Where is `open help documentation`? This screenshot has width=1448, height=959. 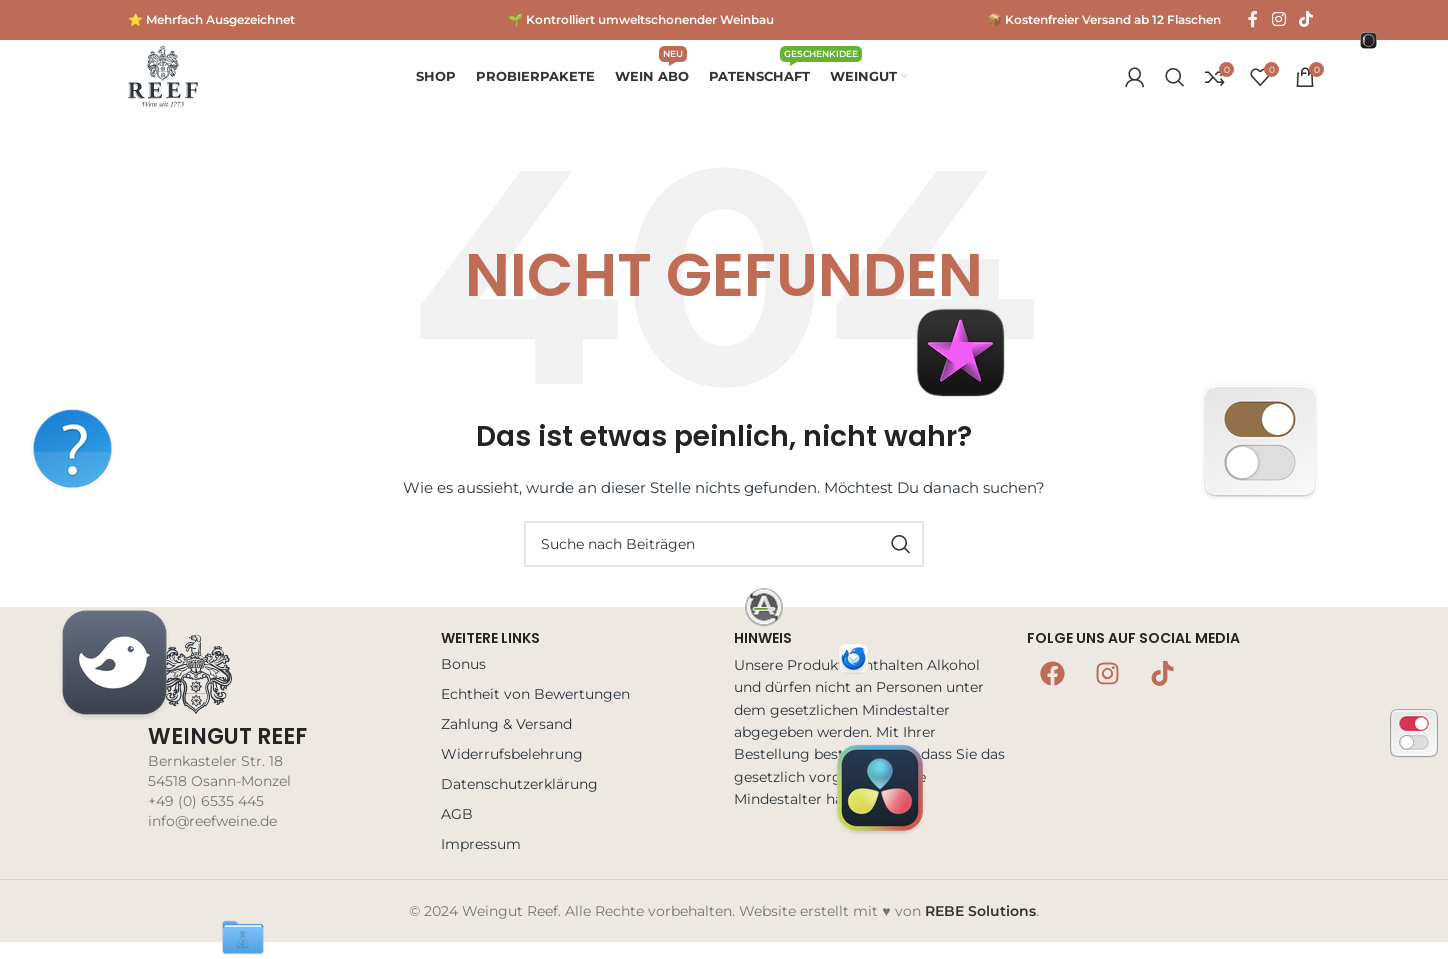 open help documentation is located at coordinates (72, 448).